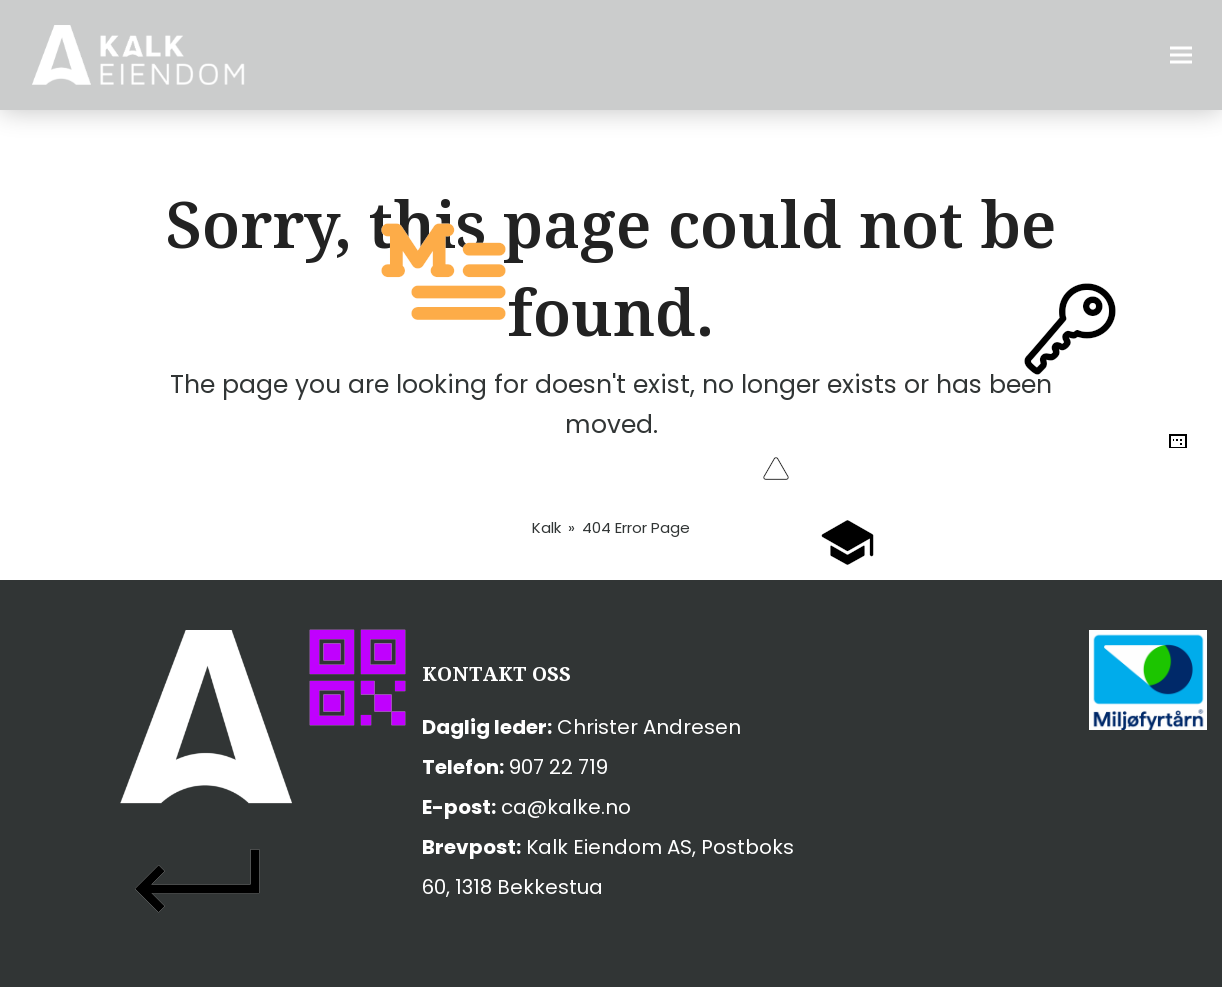 Image resolution: width=1222 pixels, height=987 pixels. I want to click on scan or generate a QR code, so click(357, 677).